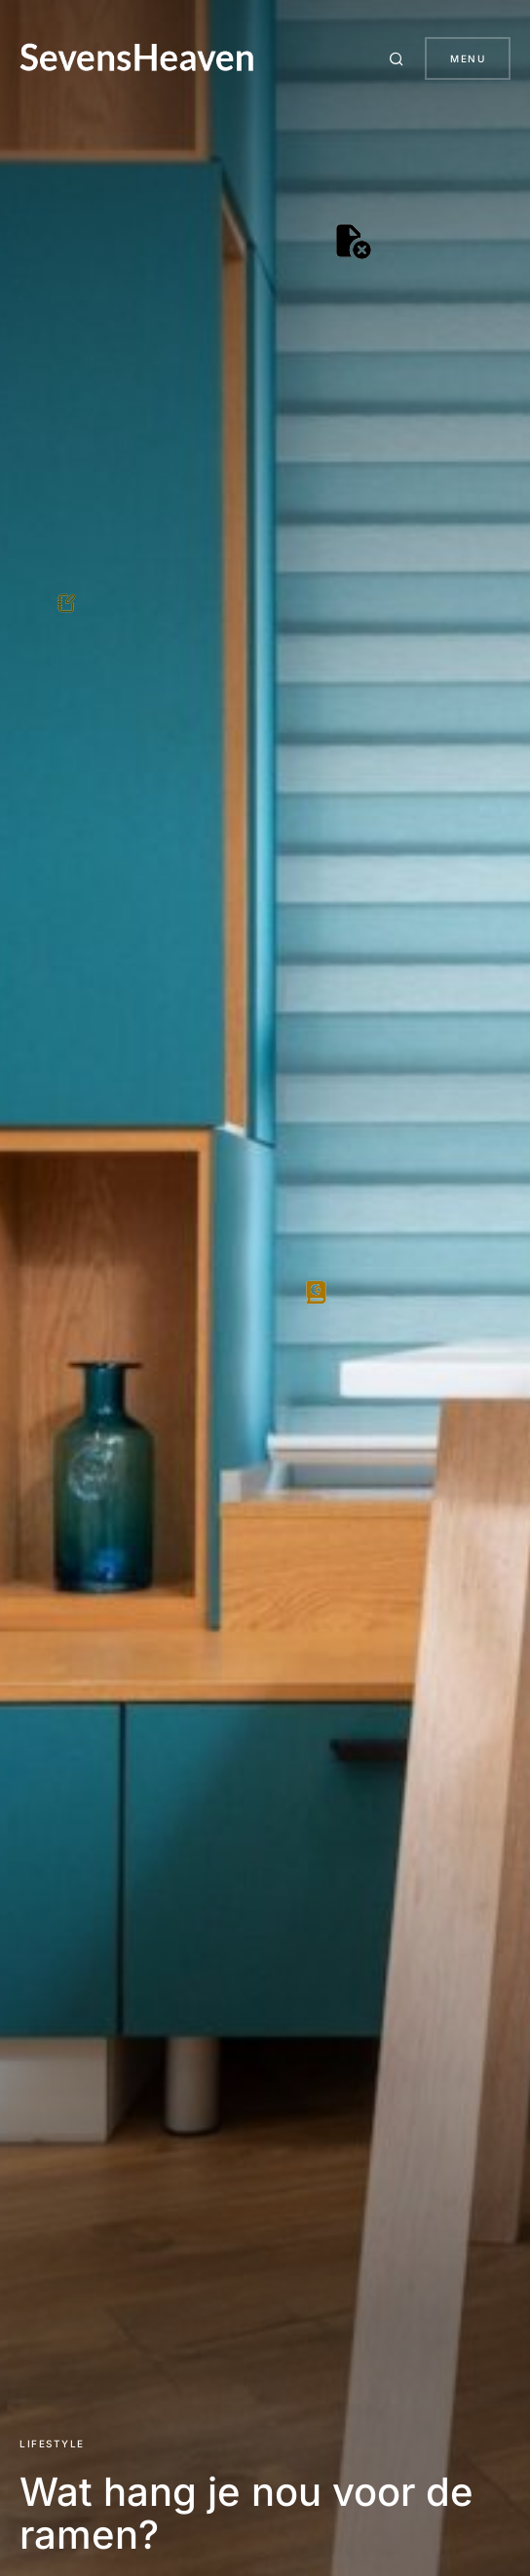 The width and height of the screenshot is (530, 2576). Describe the element at coordinates (353, 241) in the screenshot. I see `delete or remove a file` at that location.